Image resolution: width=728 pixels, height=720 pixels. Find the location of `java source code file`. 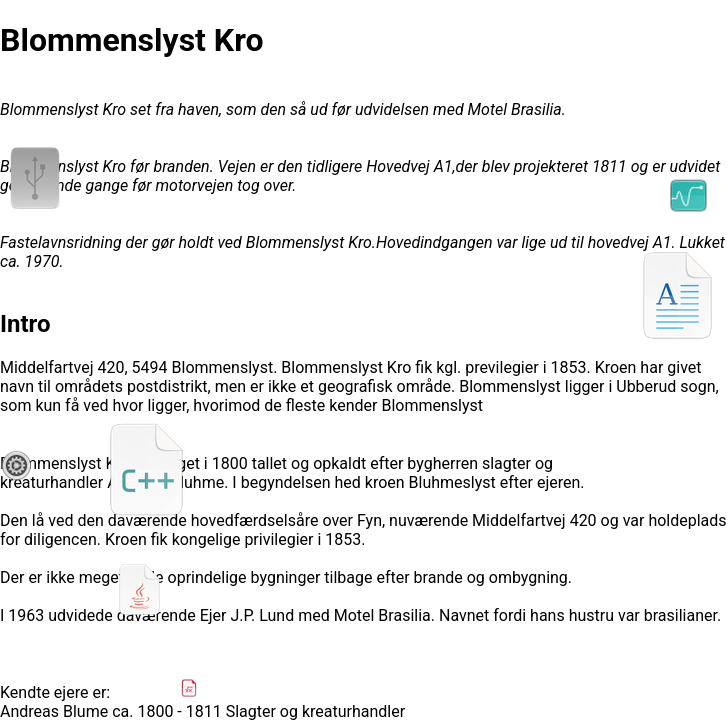

java source code file is located at coordinates (139, 589).